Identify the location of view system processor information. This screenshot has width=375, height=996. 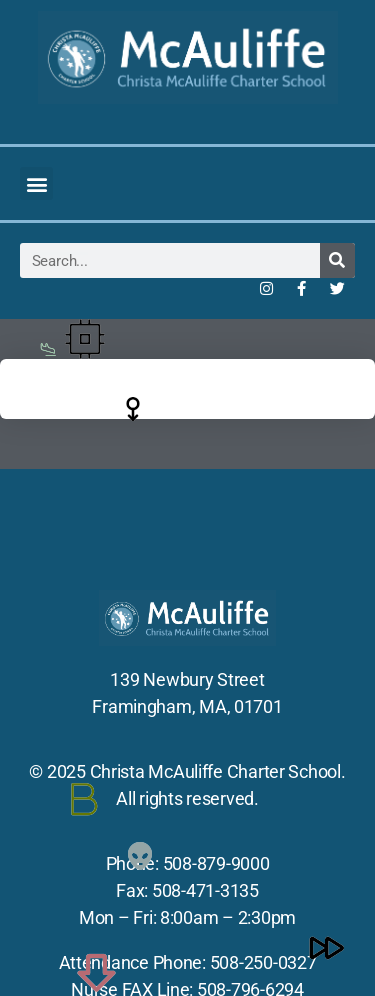
(85, 339).